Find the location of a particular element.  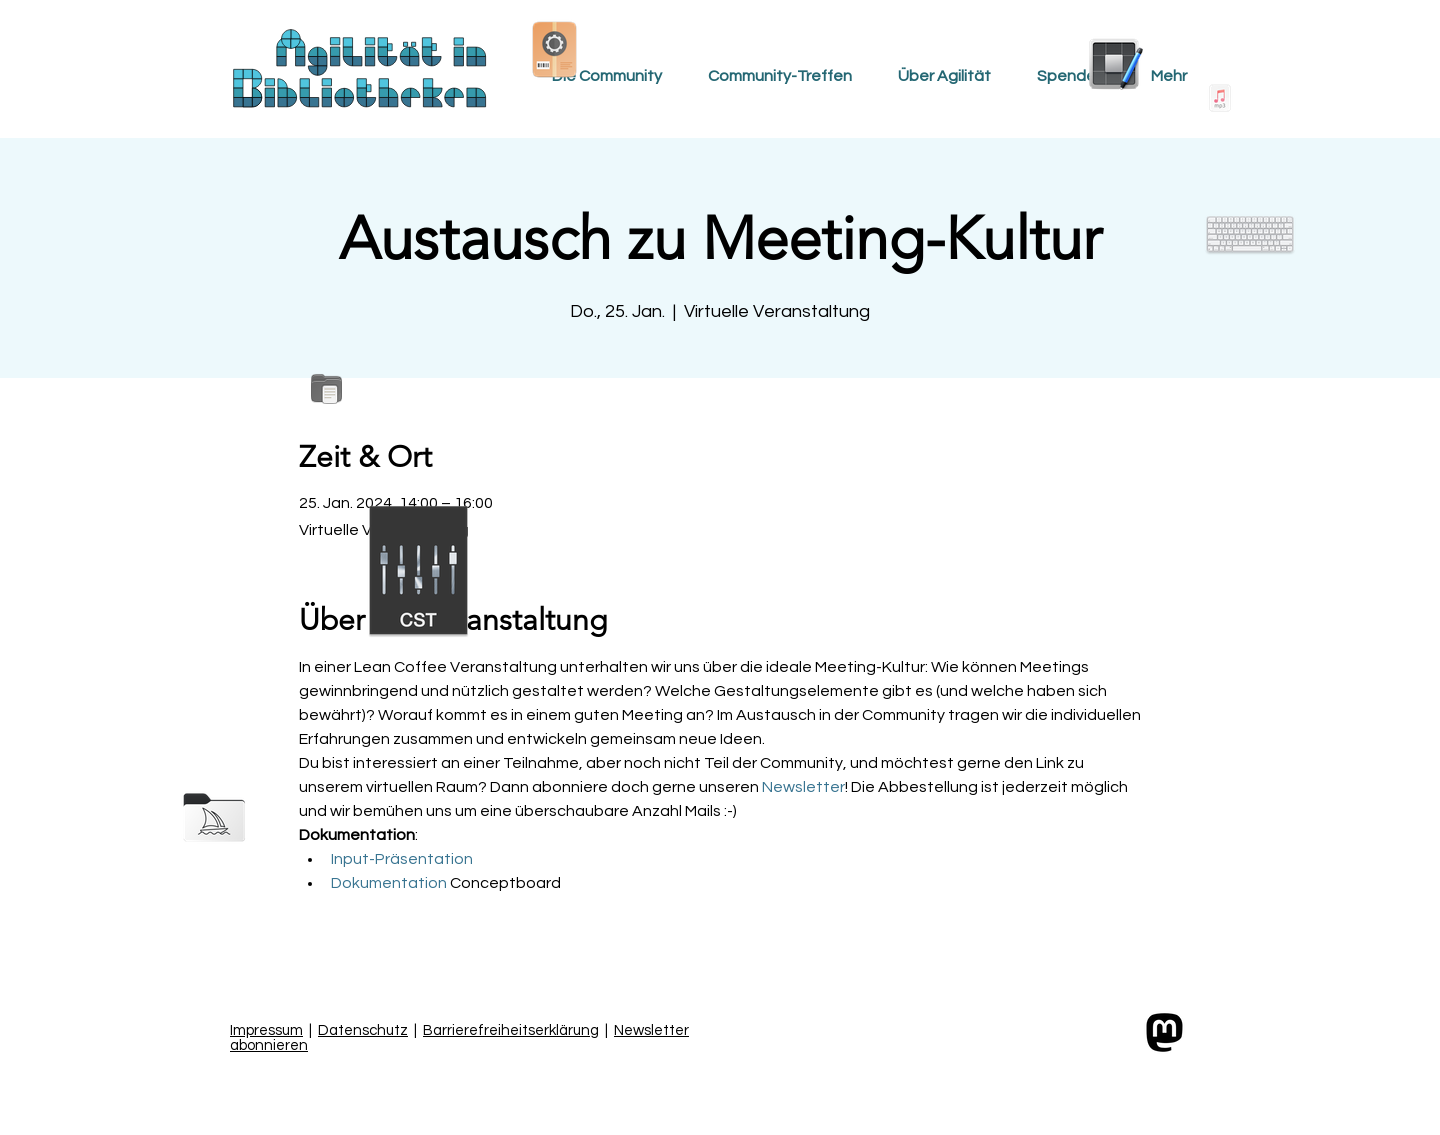

open audio mixing or equalizer settings is located at coordinates (418, 573).